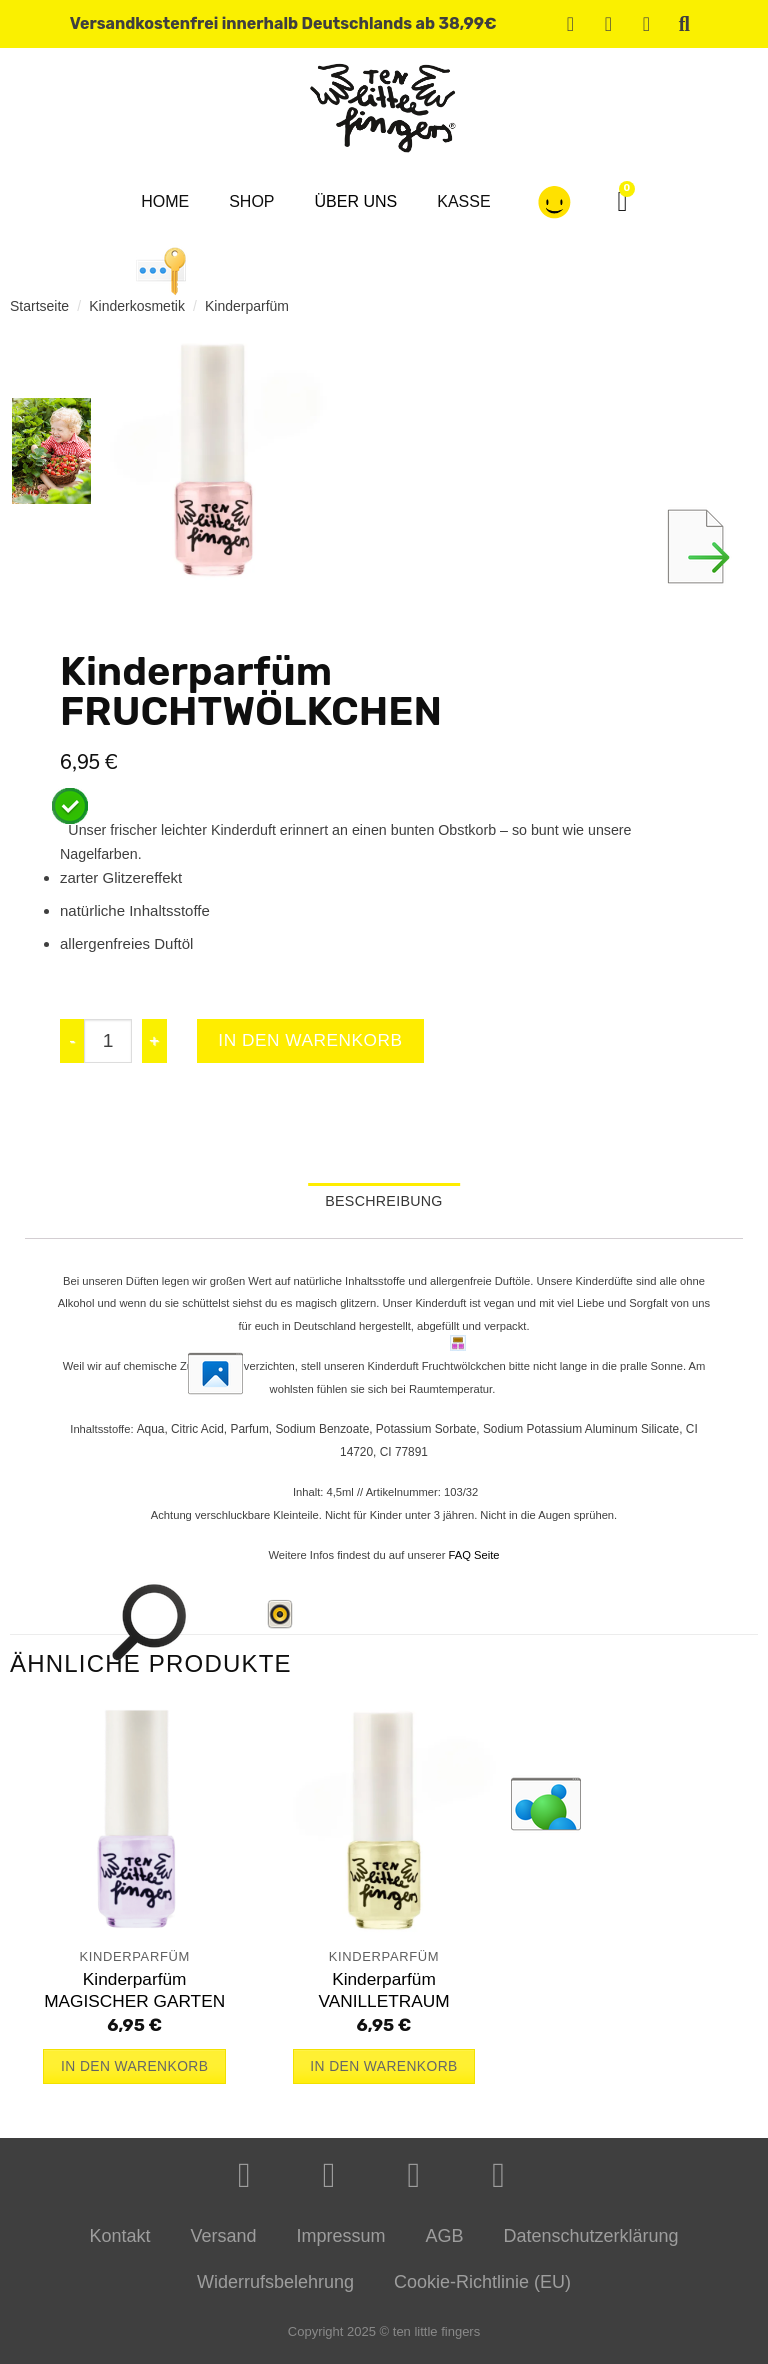  What do you see at coordinates (458, 1343) in the screenshot?
I see `select all items in the current view` at bounding box center [458, 1343].